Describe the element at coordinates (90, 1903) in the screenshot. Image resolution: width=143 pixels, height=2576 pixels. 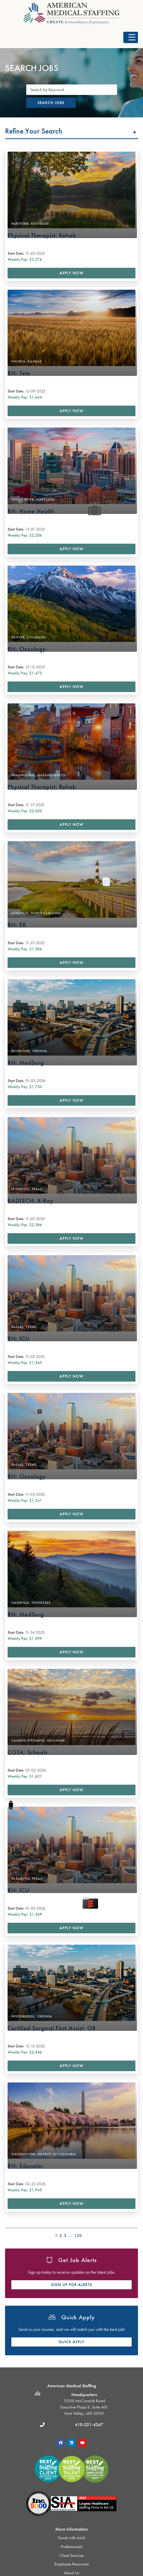
I see `open scala project folder` at that location.